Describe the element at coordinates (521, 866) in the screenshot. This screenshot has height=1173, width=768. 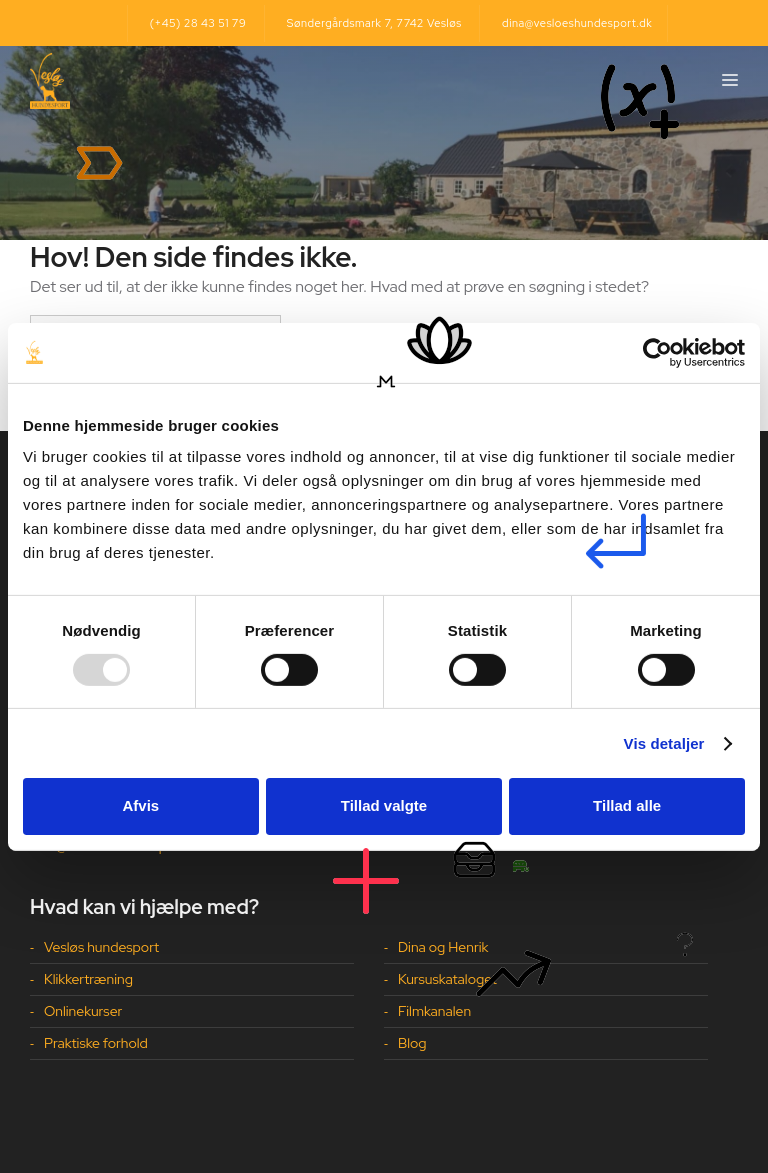
I see `indicates republican party affiliation` at that location.